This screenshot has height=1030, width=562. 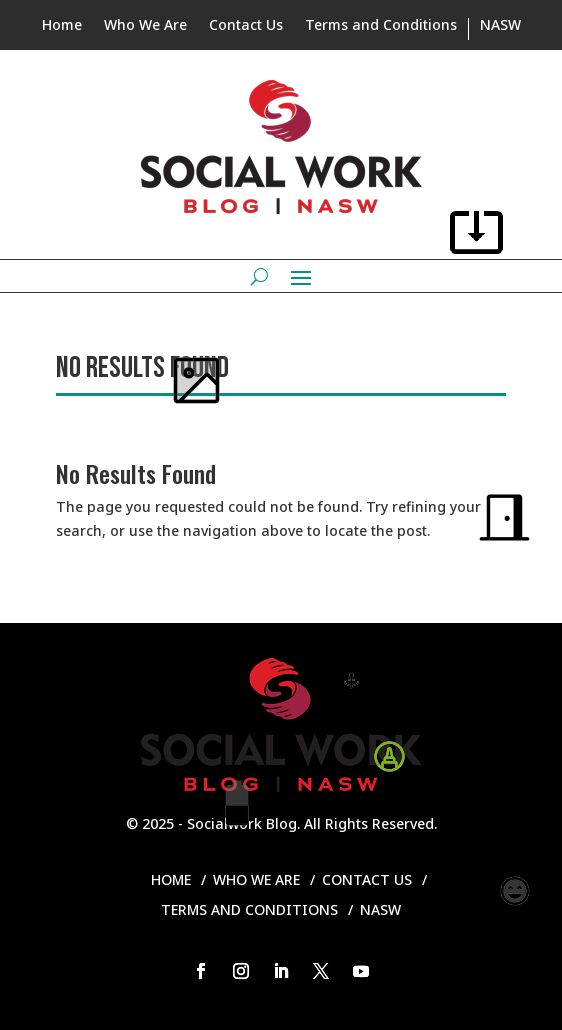 What do you see at coordinates (196, 380) in the screenshot?
I see `view image or photo` at bounding box center [196, 380].